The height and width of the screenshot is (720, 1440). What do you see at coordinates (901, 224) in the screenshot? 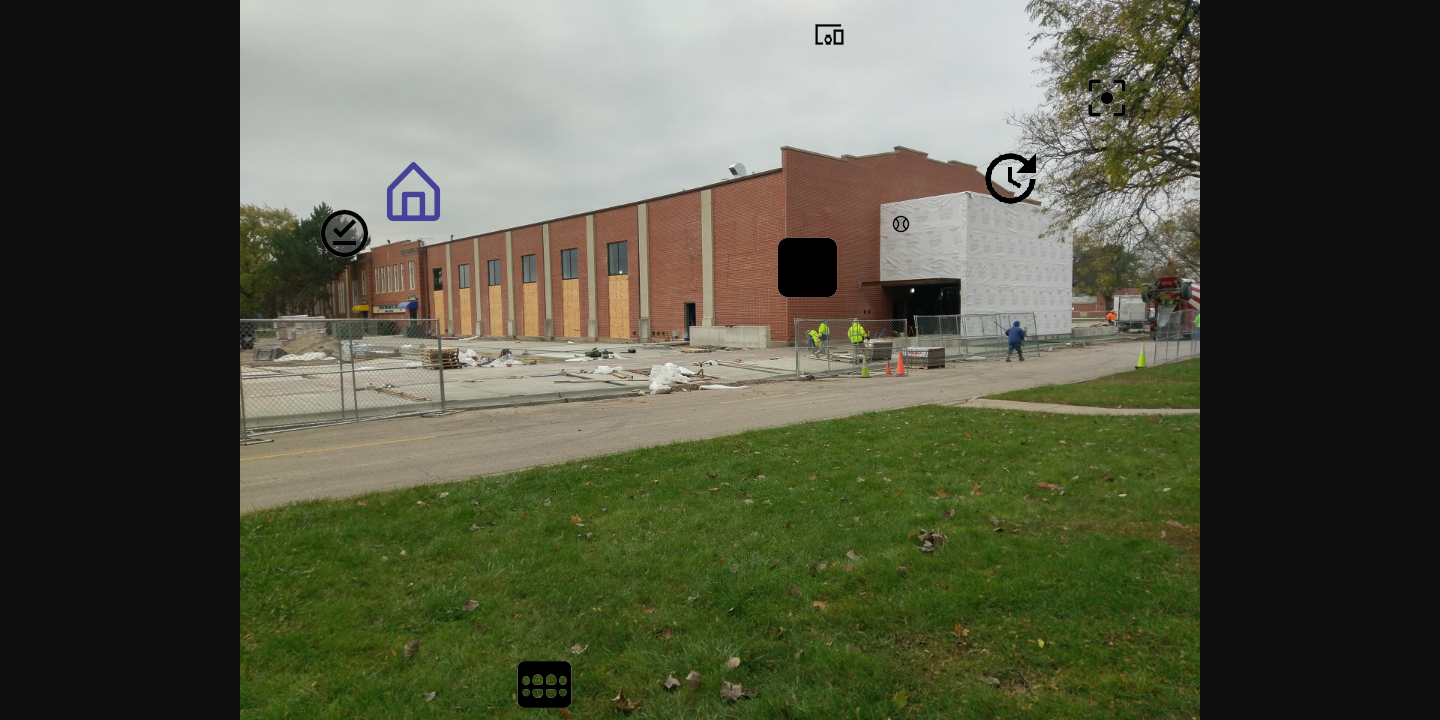
I see `access baseball scores and updates` at bounding box center [901, 224].